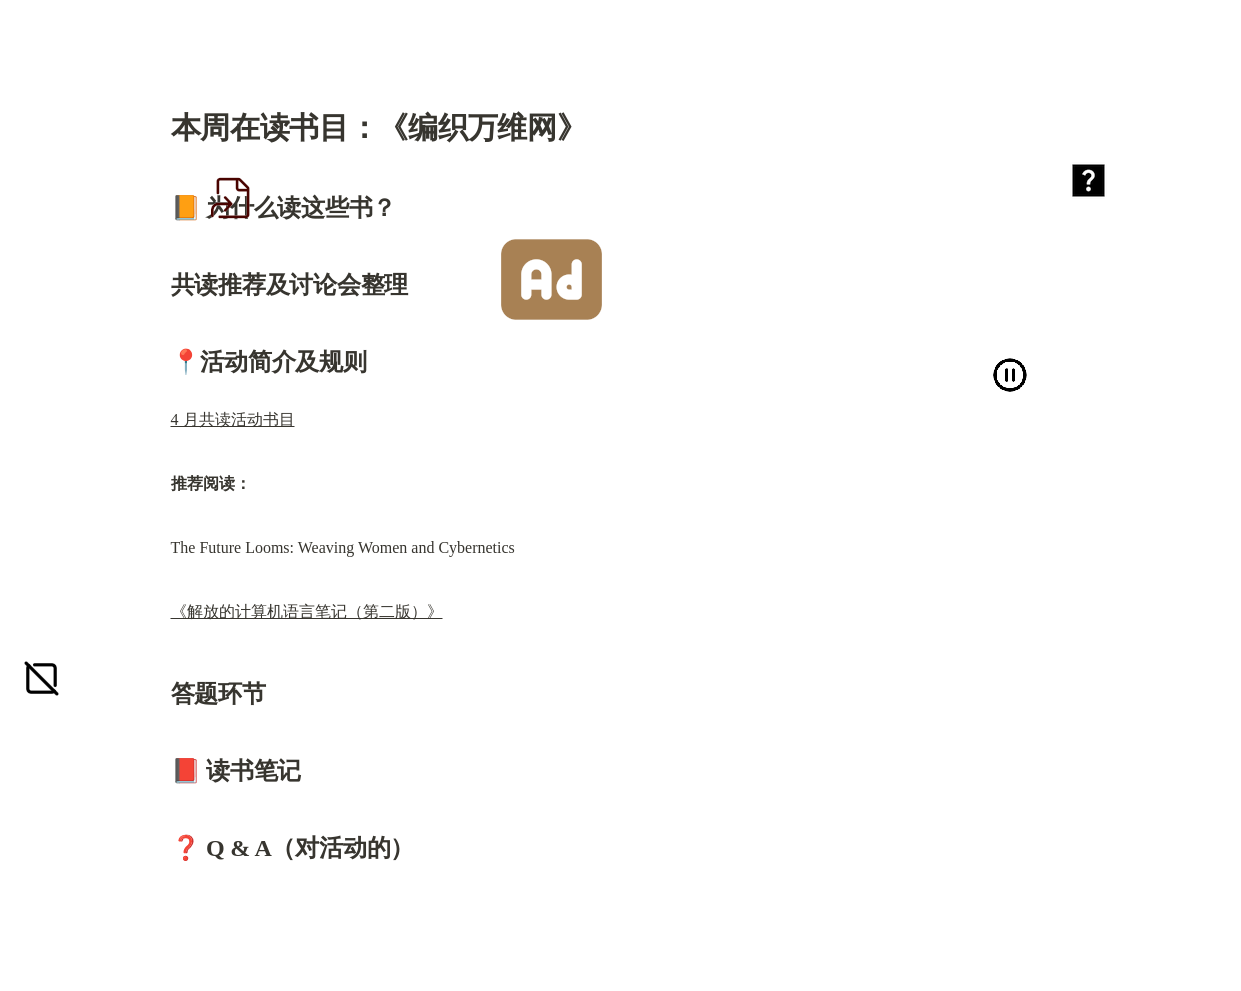 Image resolution: width=1241 pixels, height=991 pixels. Describe the element at coordinates (1010, 375) in the screenshot. I see `pause media playback` at that location.